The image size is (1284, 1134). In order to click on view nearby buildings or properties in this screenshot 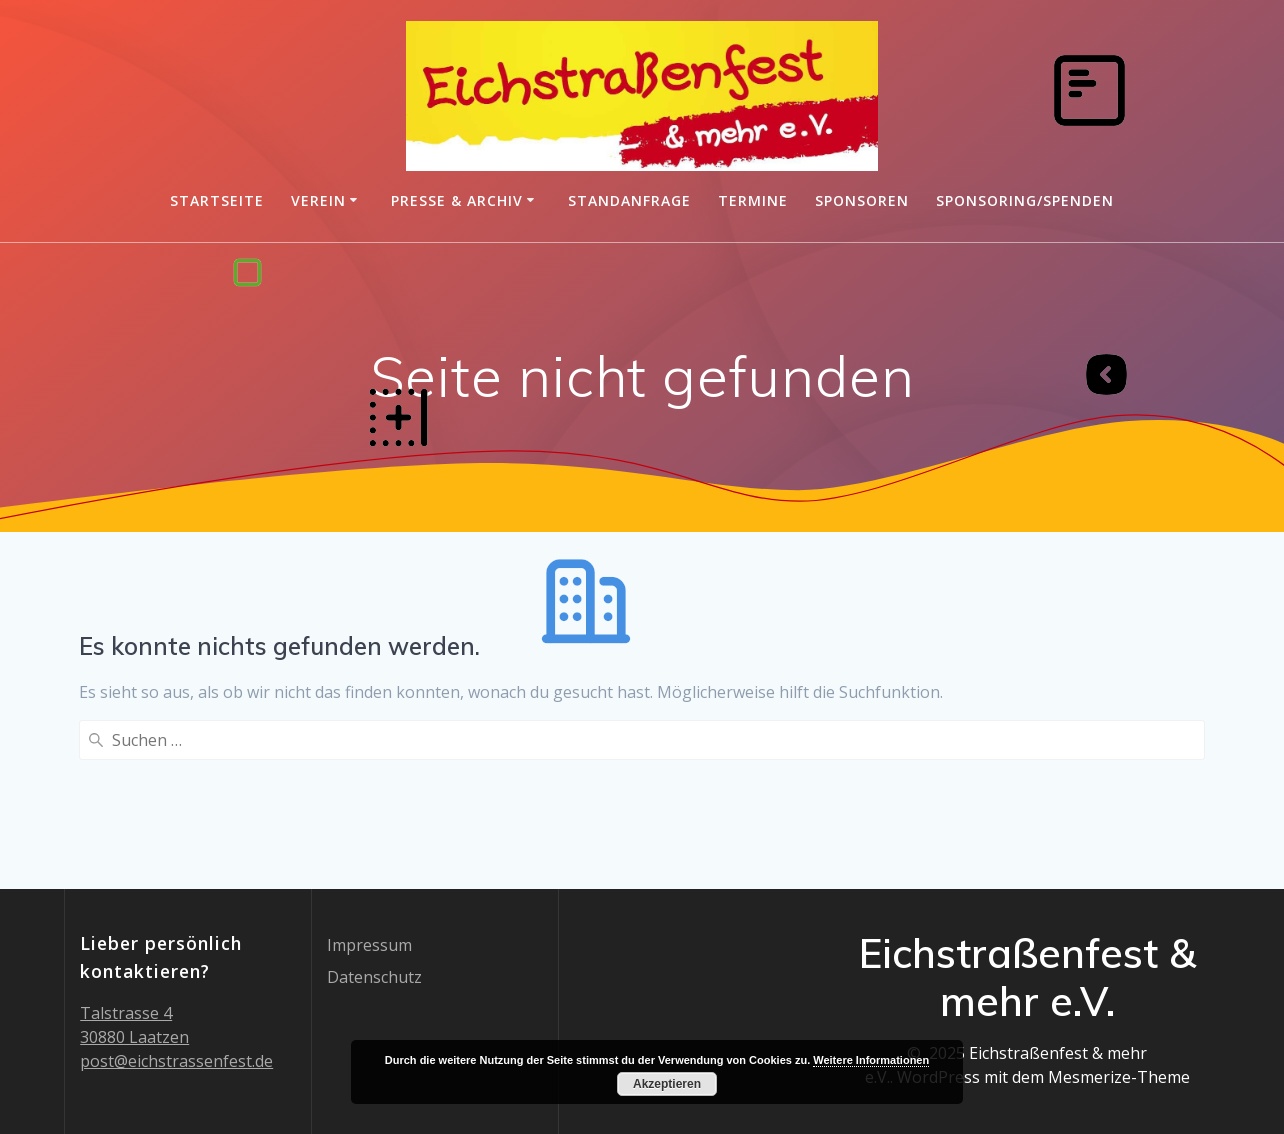, I will do `click(586, 599)`.